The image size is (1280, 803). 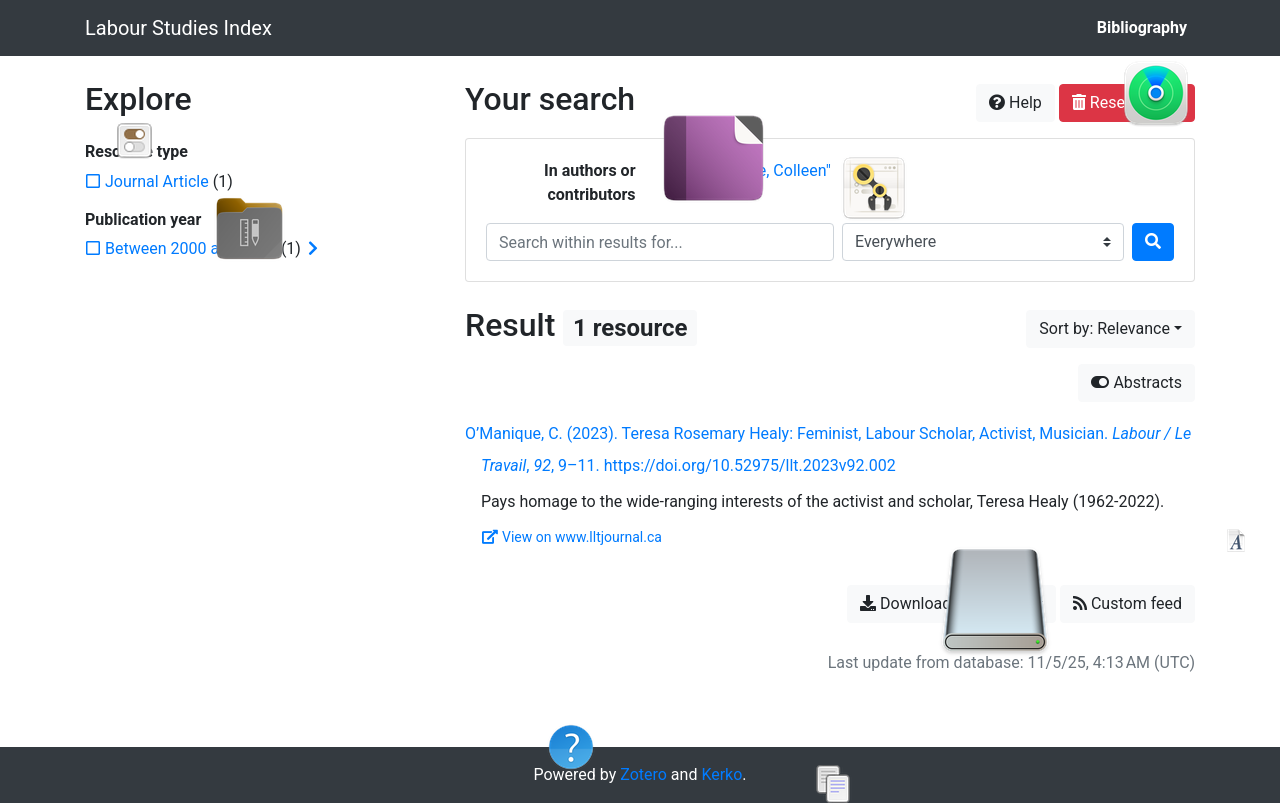 I want to click on access removable storage device, so click(x=995, y=601).